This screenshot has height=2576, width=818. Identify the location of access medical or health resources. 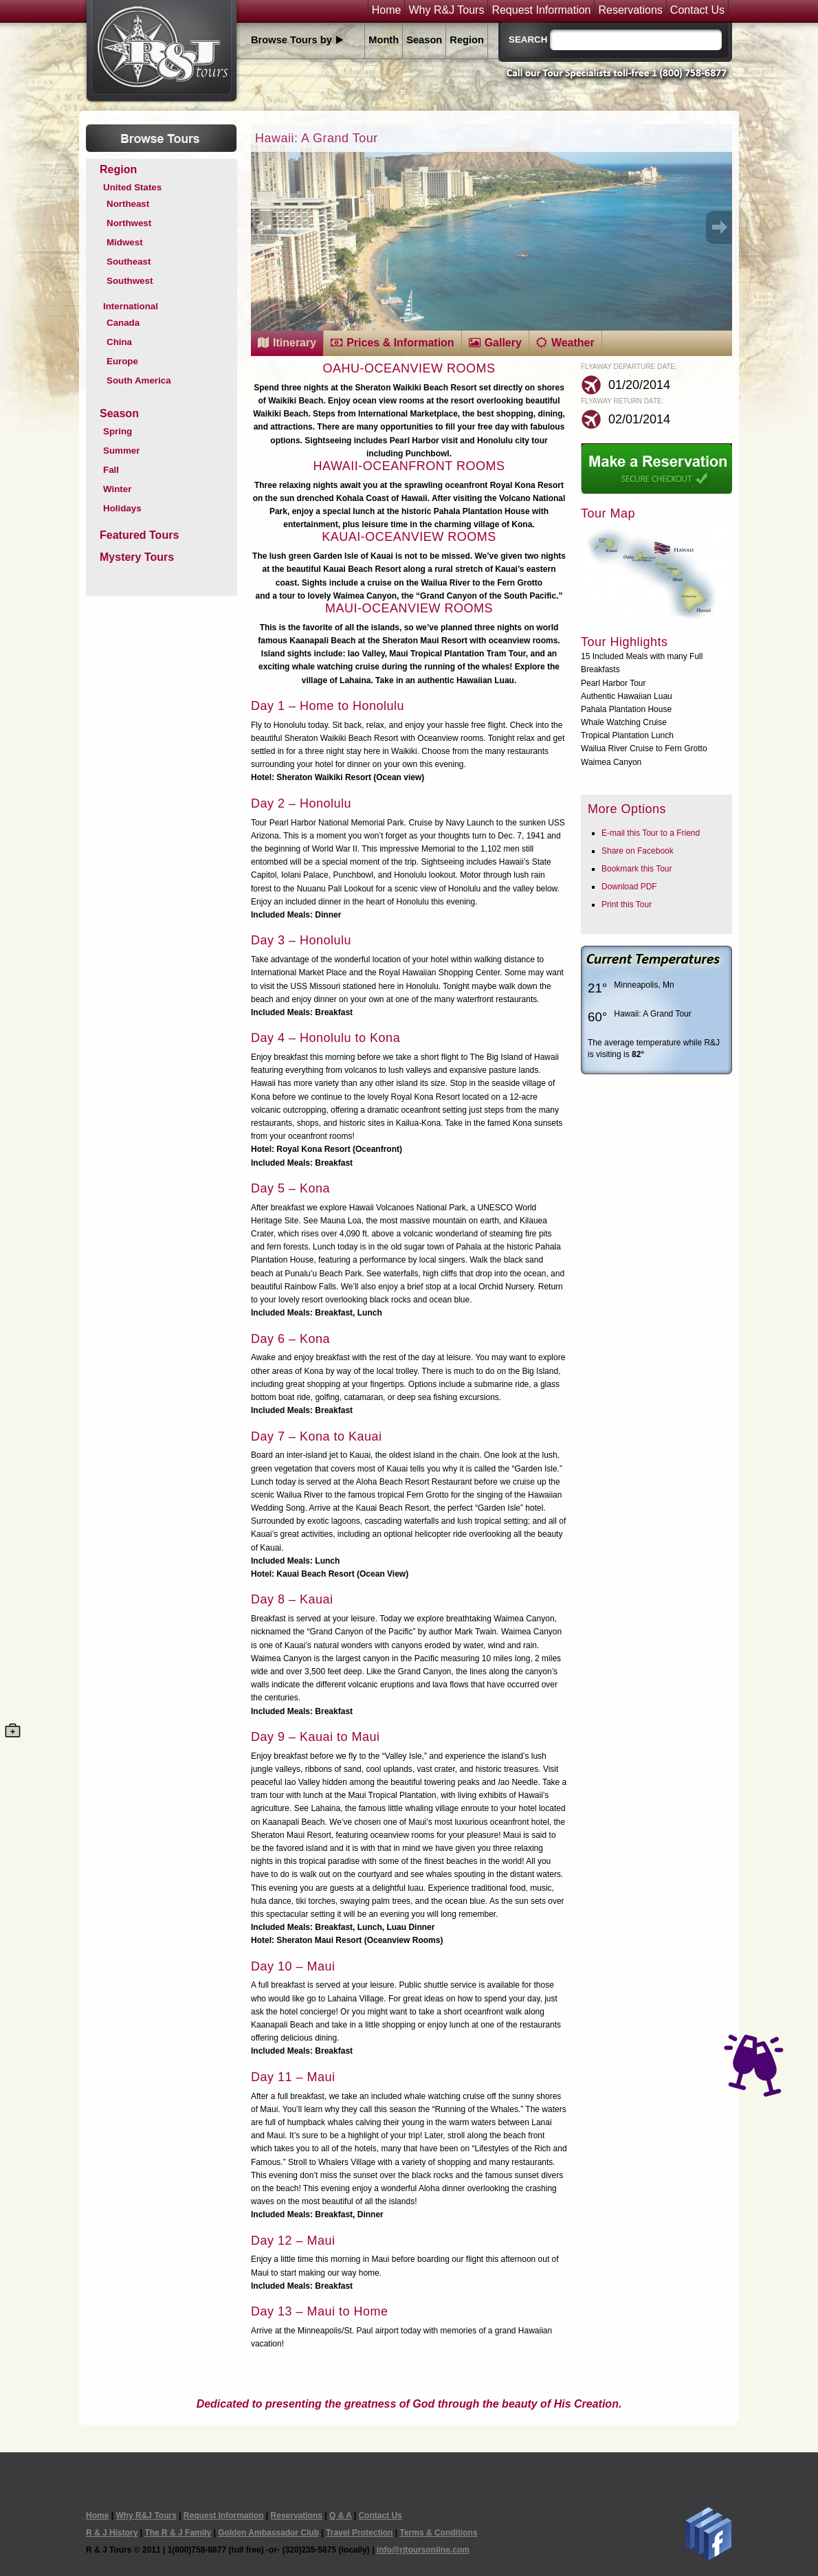
(12, 1731).